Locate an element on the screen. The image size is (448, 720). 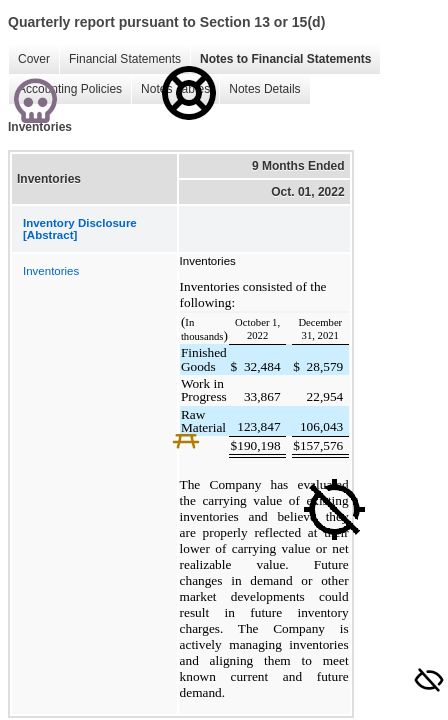
find nearby picnic areas is located at coordinates (186, 442).